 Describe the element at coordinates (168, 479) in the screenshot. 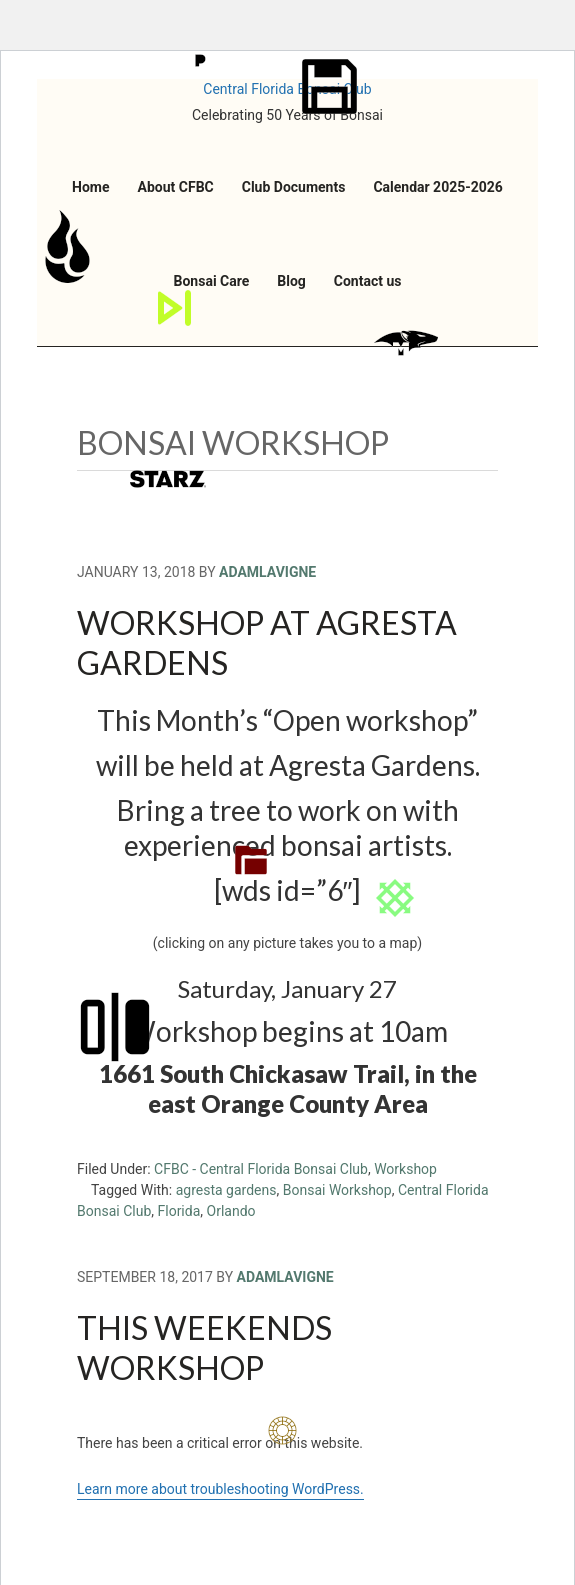

I see `open the Starz streaming app` at that location.